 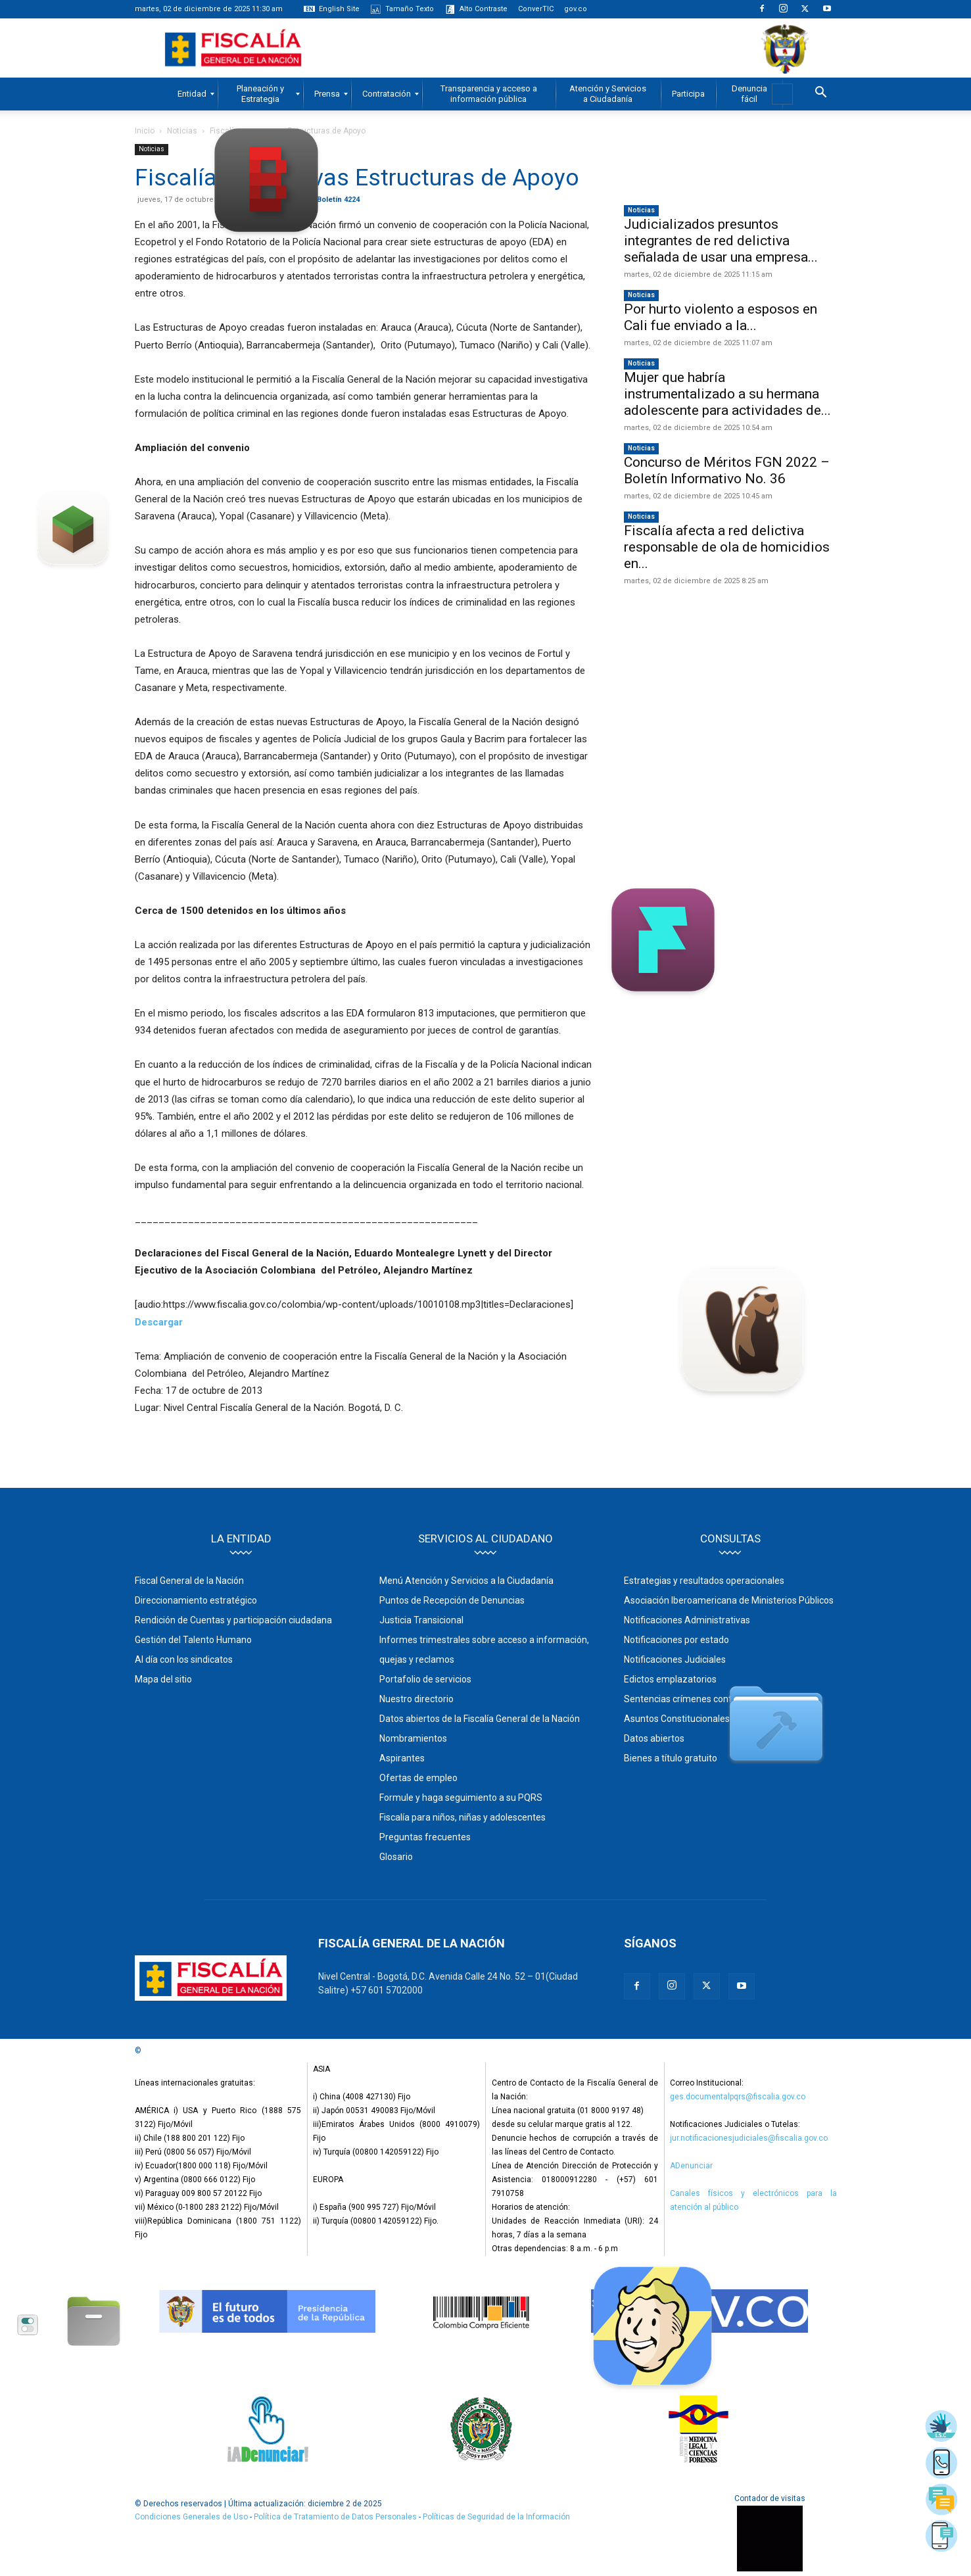 What do you see at coordinates (776, 1723) in the screenshot?
I see `open developer files and projects folder` at bounding box center [776, 1723].